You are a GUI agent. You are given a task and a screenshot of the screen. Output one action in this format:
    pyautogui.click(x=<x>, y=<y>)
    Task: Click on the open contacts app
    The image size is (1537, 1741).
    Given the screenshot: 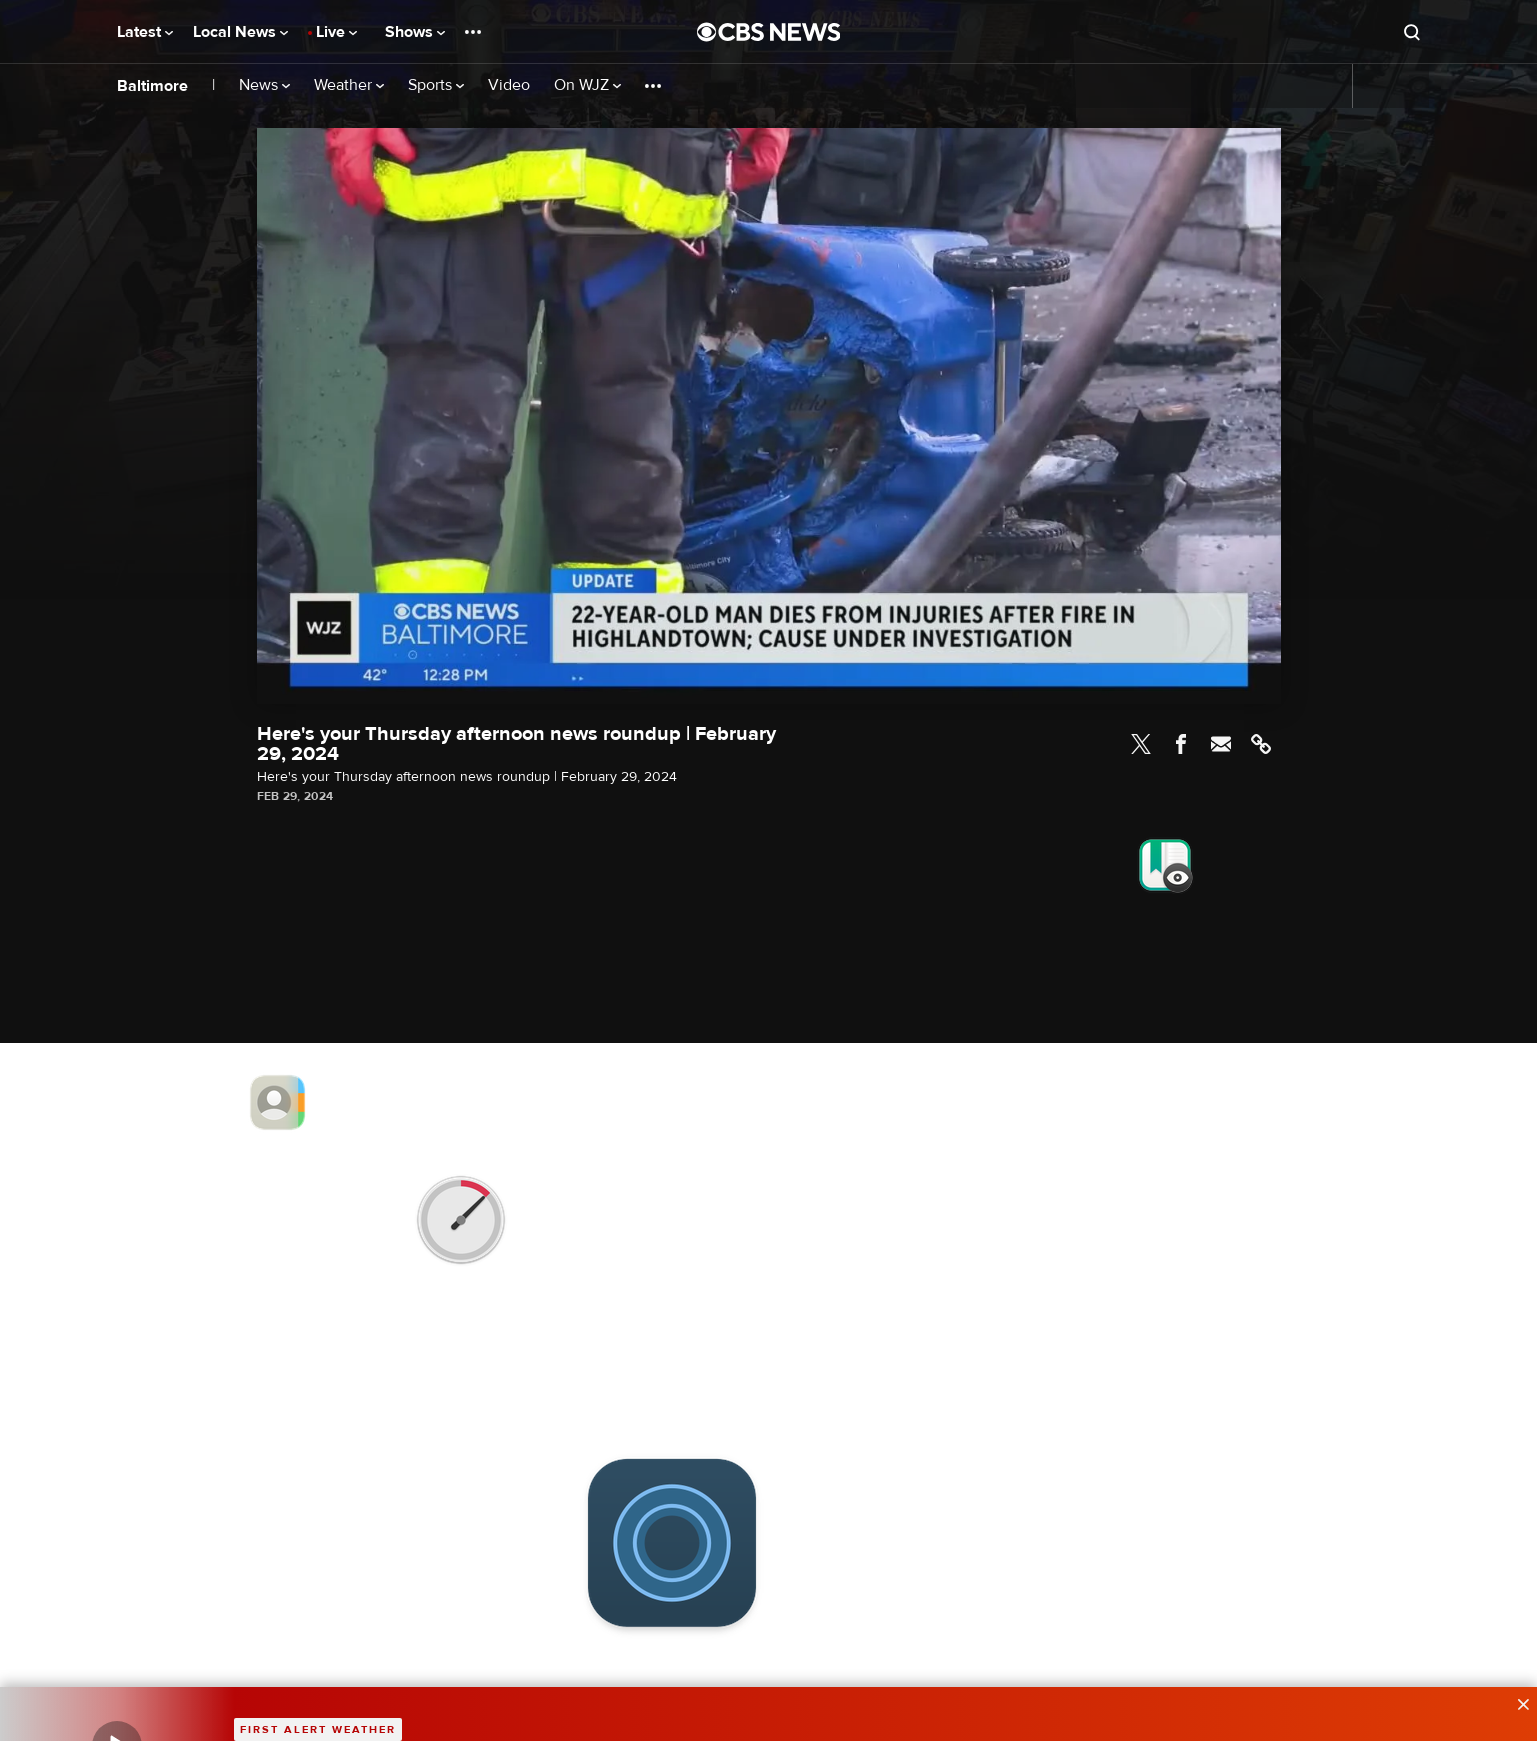 What is the action you would take?
    pyautogui.click(x=277, y=1102)
    